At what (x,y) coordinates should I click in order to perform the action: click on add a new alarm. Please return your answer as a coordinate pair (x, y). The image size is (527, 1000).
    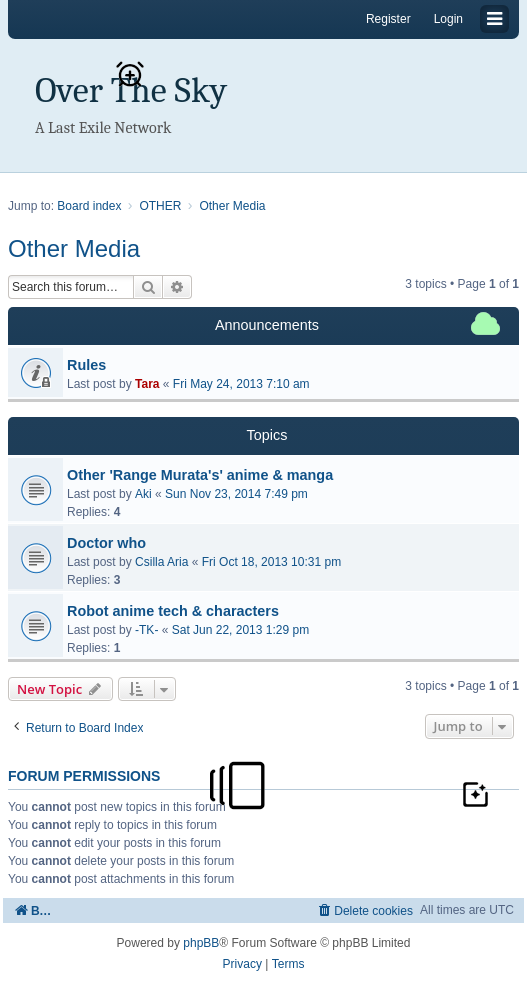
    Looking at the image, I should click on (130, 74).